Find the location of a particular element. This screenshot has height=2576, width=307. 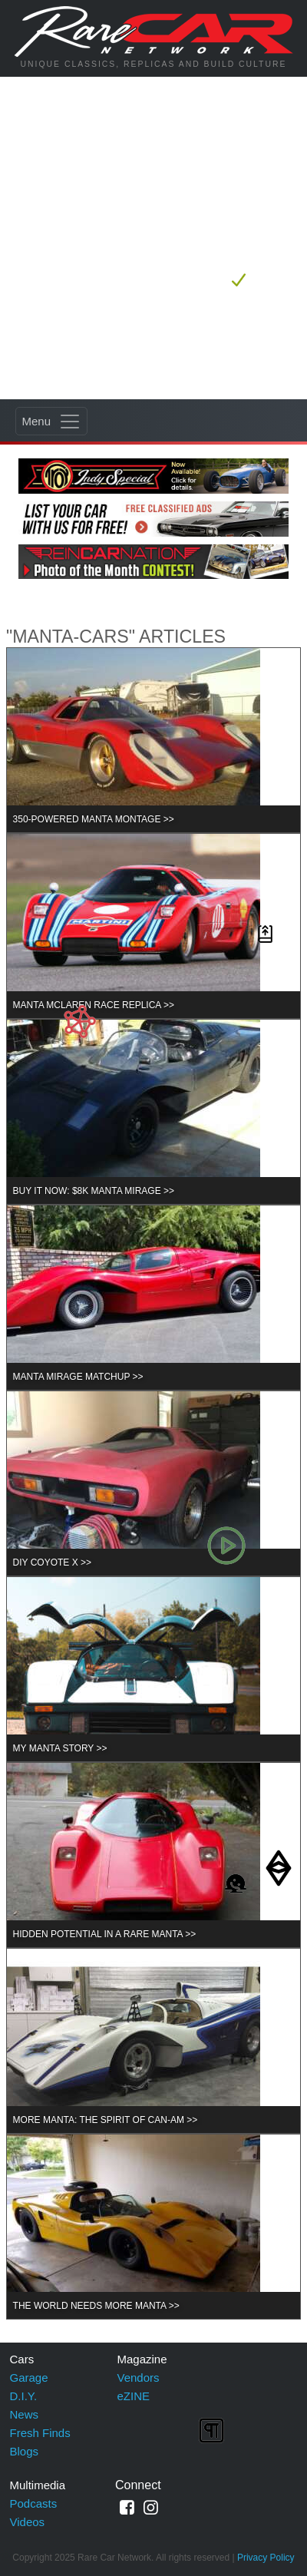

indicates something is overwhelmed or struggling is located at coordinates (236, 1883).